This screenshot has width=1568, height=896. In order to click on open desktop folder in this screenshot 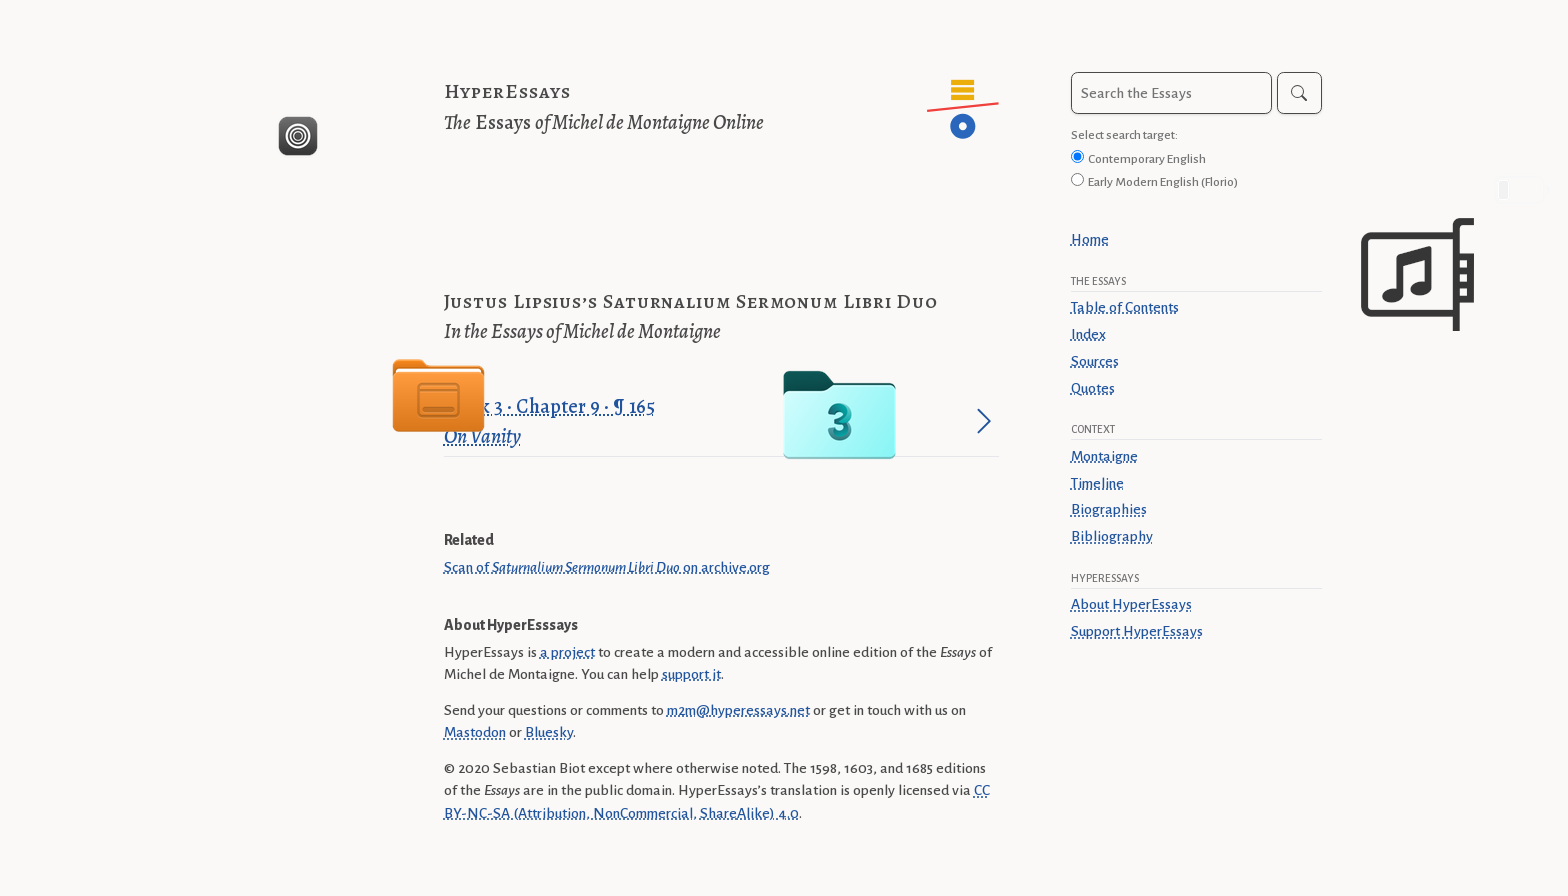, I will do `click(438, 395)`.